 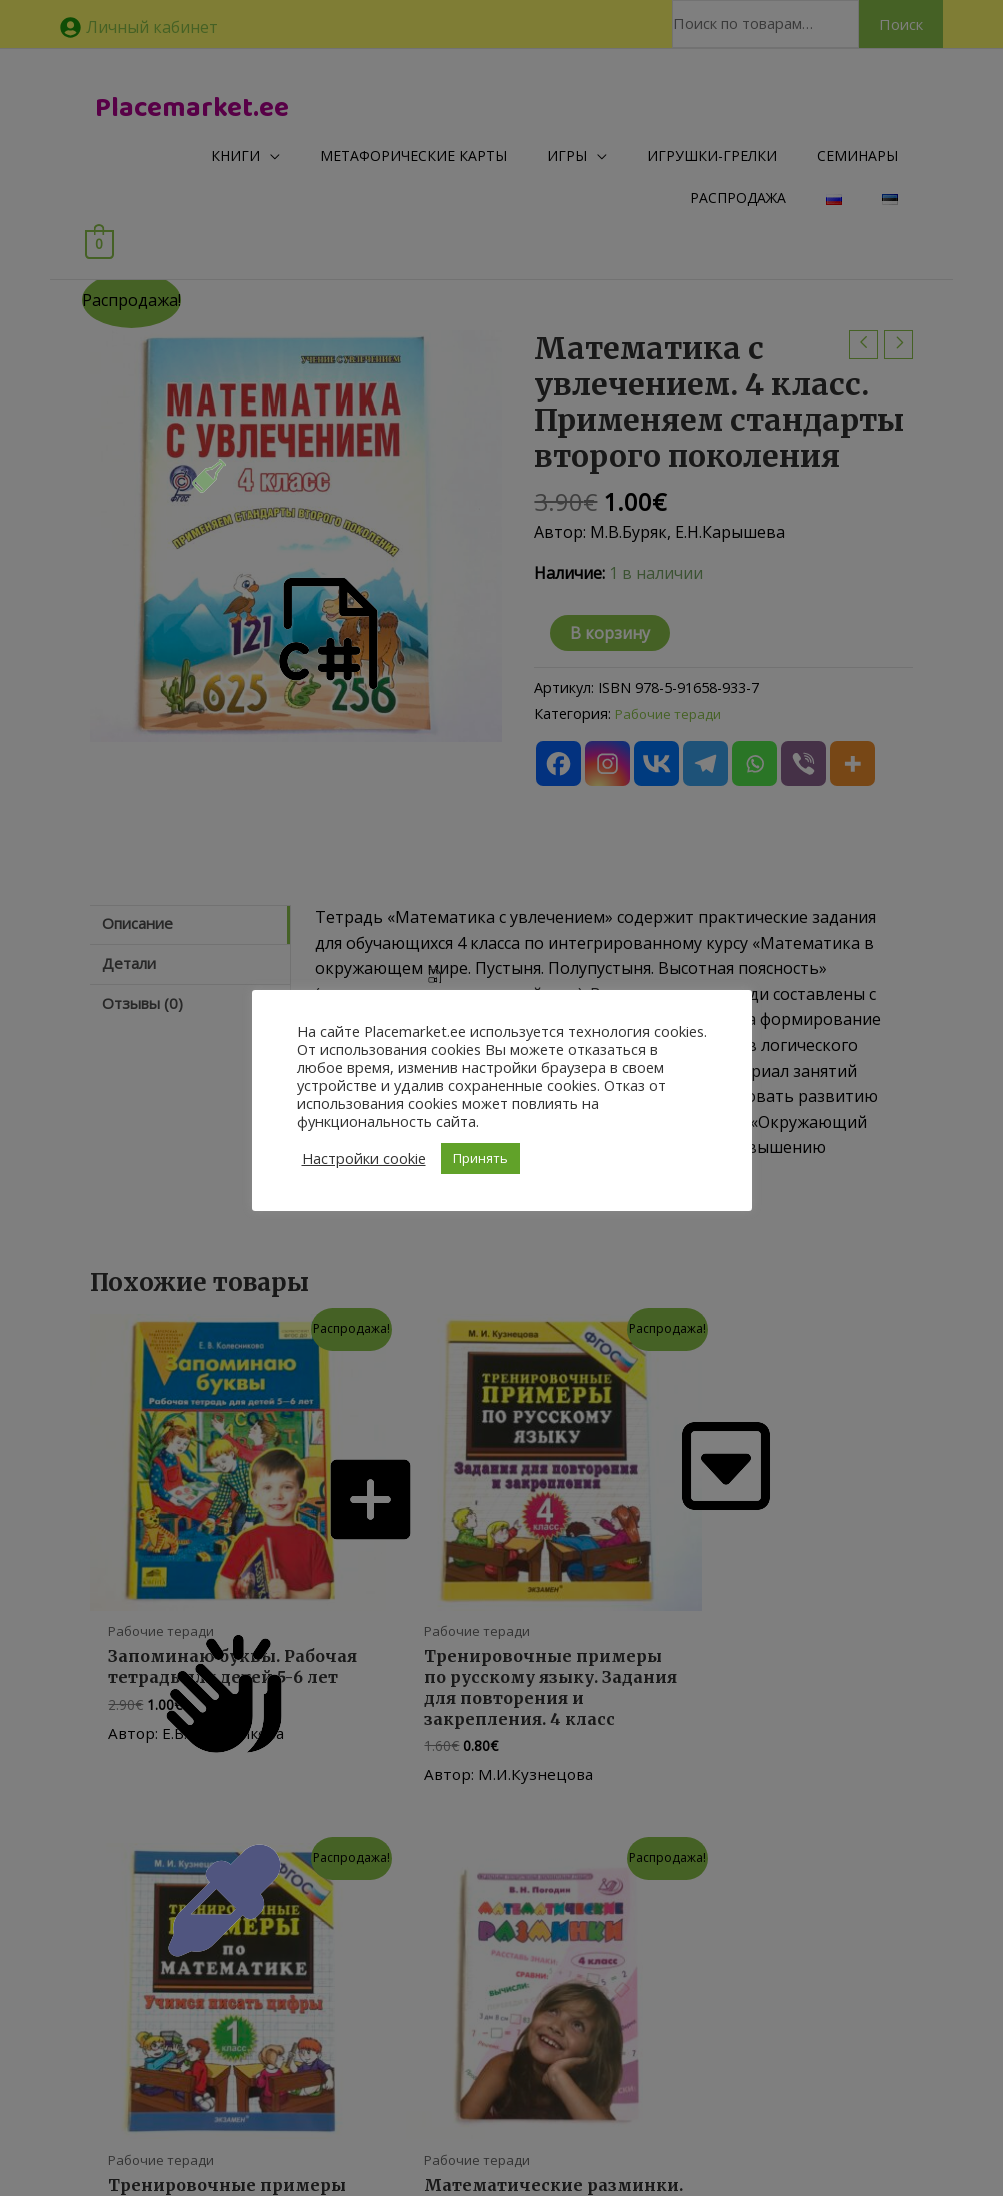 What do you see at coordinates (224, 1900) in the screenshot?
I see `pick a color from the canvas` at bounding box center [224, 1900].